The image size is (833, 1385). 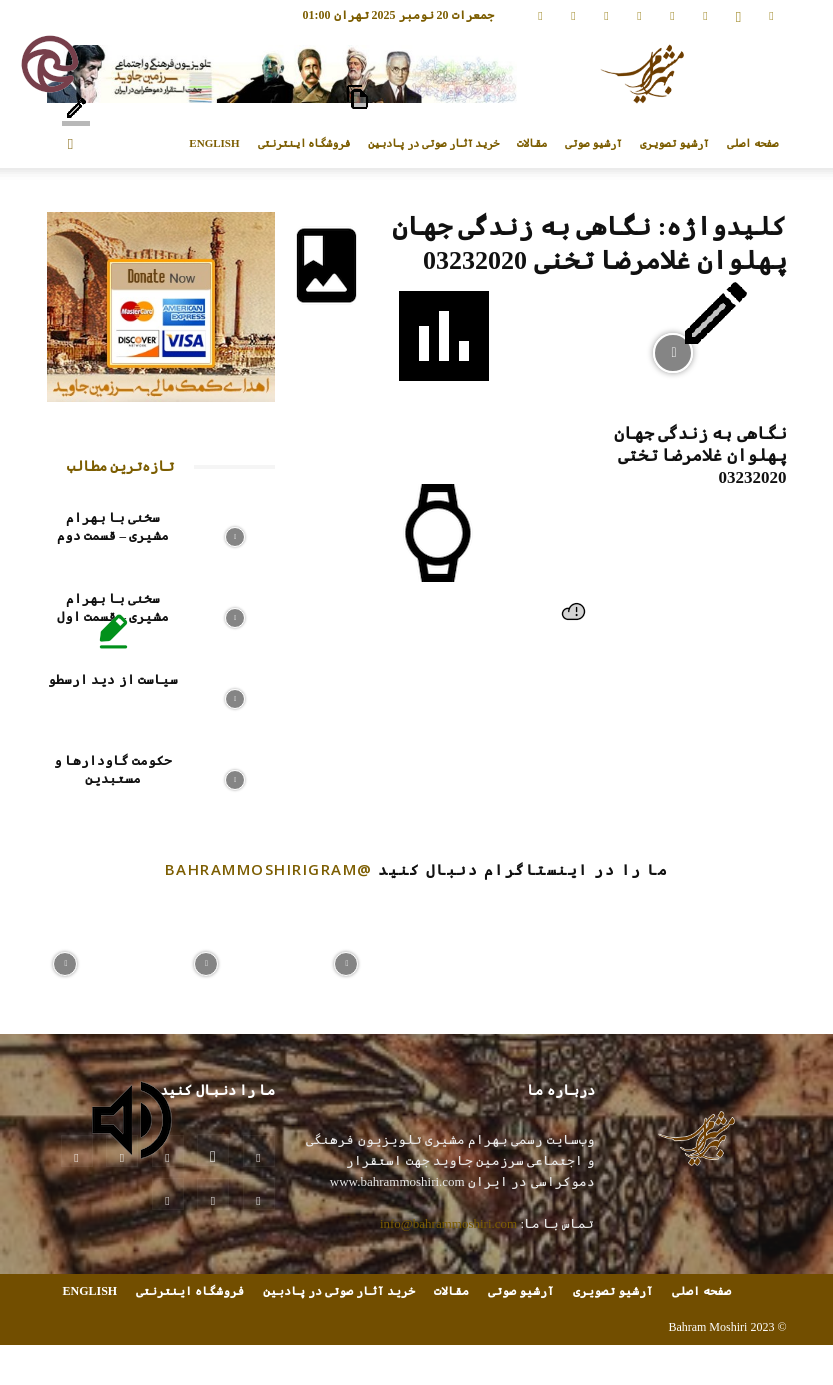 I want to click on open photo album, so click(x=326, y=265).